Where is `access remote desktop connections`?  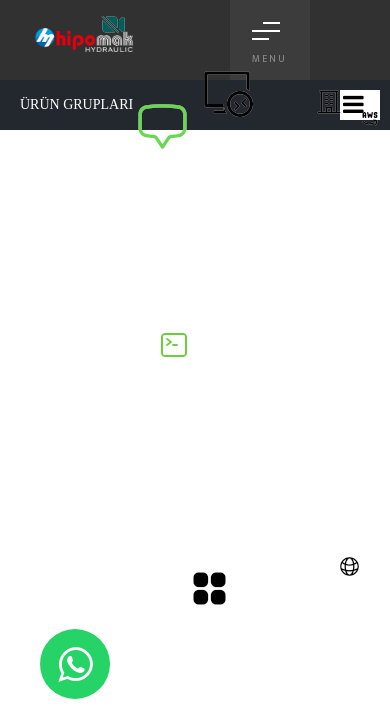 access remote desktop connections is located at coordinates (228, 92).